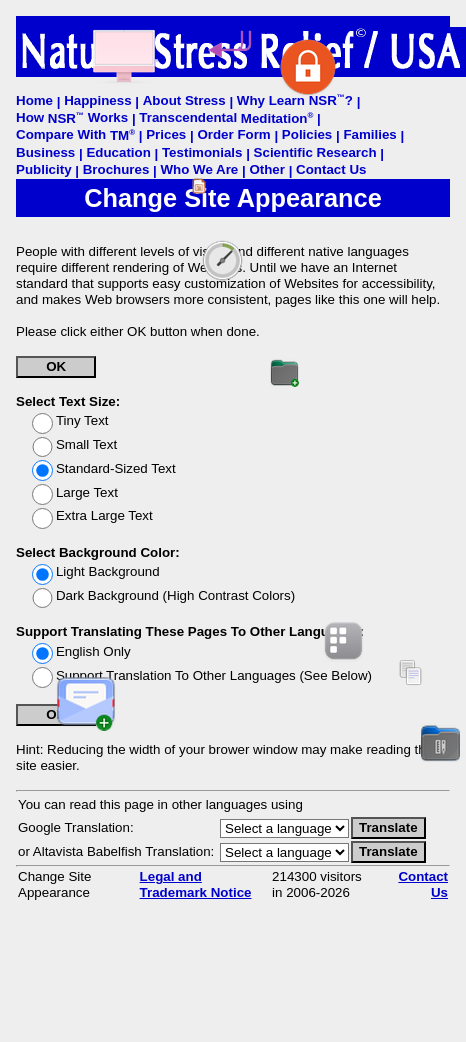 This screenshot has width=466, height=1042. What do you see at coordinates (86, 701) in the screenshot?
I see `compose a new email message` at bounding box center [86, 701].